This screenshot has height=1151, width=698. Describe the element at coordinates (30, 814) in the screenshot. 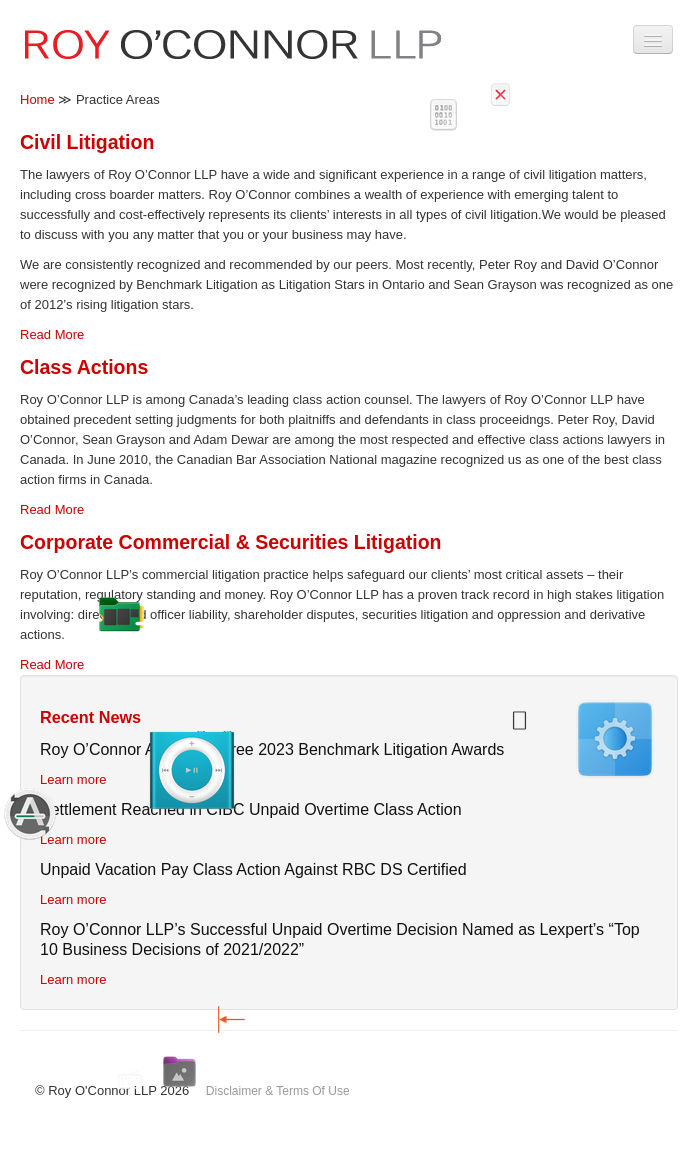

I see `check for available software updates` at that location.